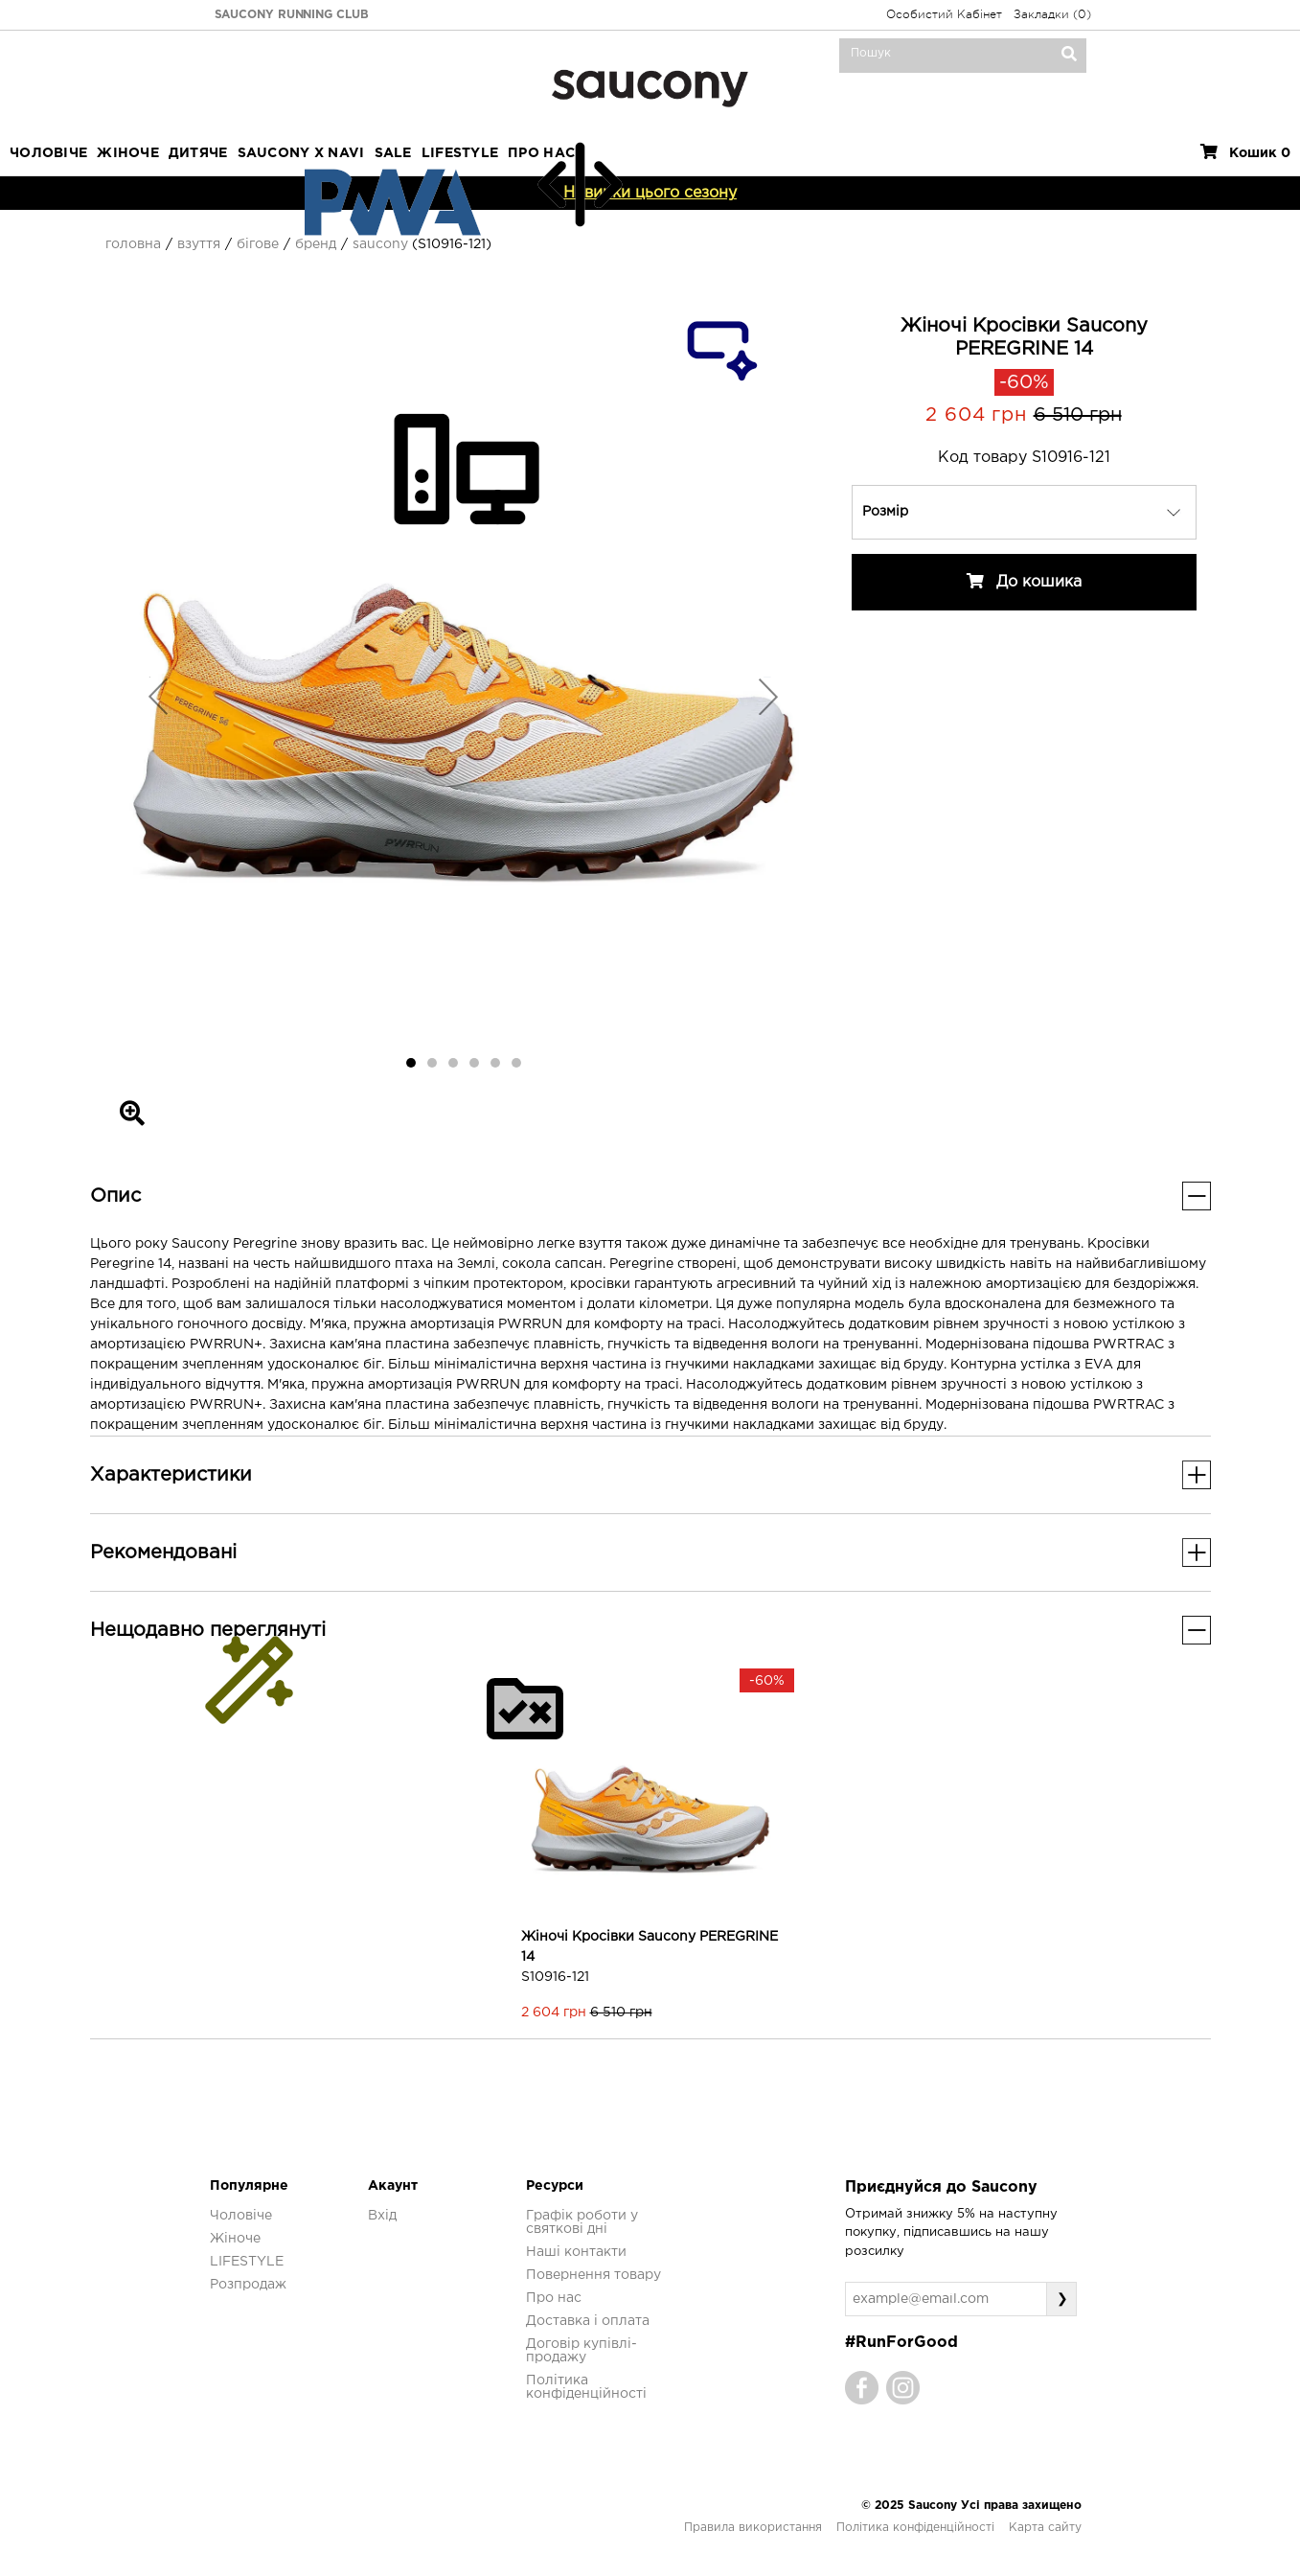 The width and height of the screenshot is (1300, 2576). Describe the element at coordinates (463, 469) in the screenshot. I see `desktop computer or PC device` at that location.